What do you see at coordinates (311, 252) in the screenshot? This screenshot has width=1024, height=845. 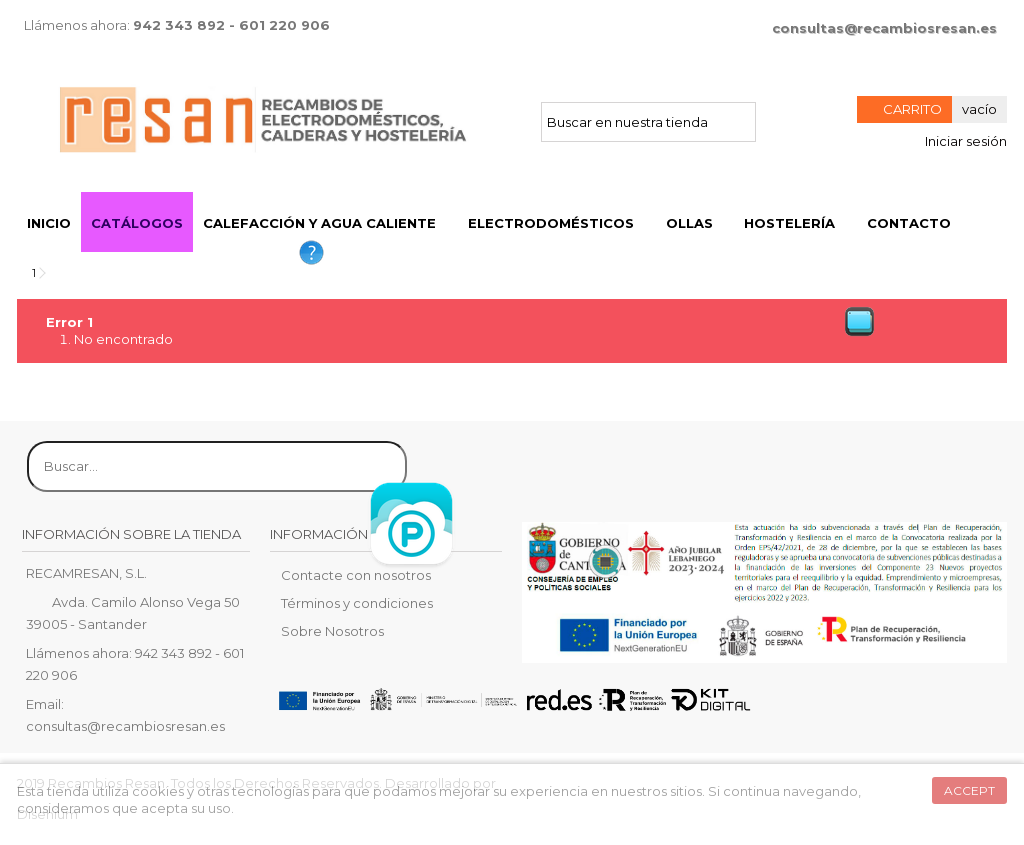 I see `access help documentation or support` at bounding box center [311, 252].